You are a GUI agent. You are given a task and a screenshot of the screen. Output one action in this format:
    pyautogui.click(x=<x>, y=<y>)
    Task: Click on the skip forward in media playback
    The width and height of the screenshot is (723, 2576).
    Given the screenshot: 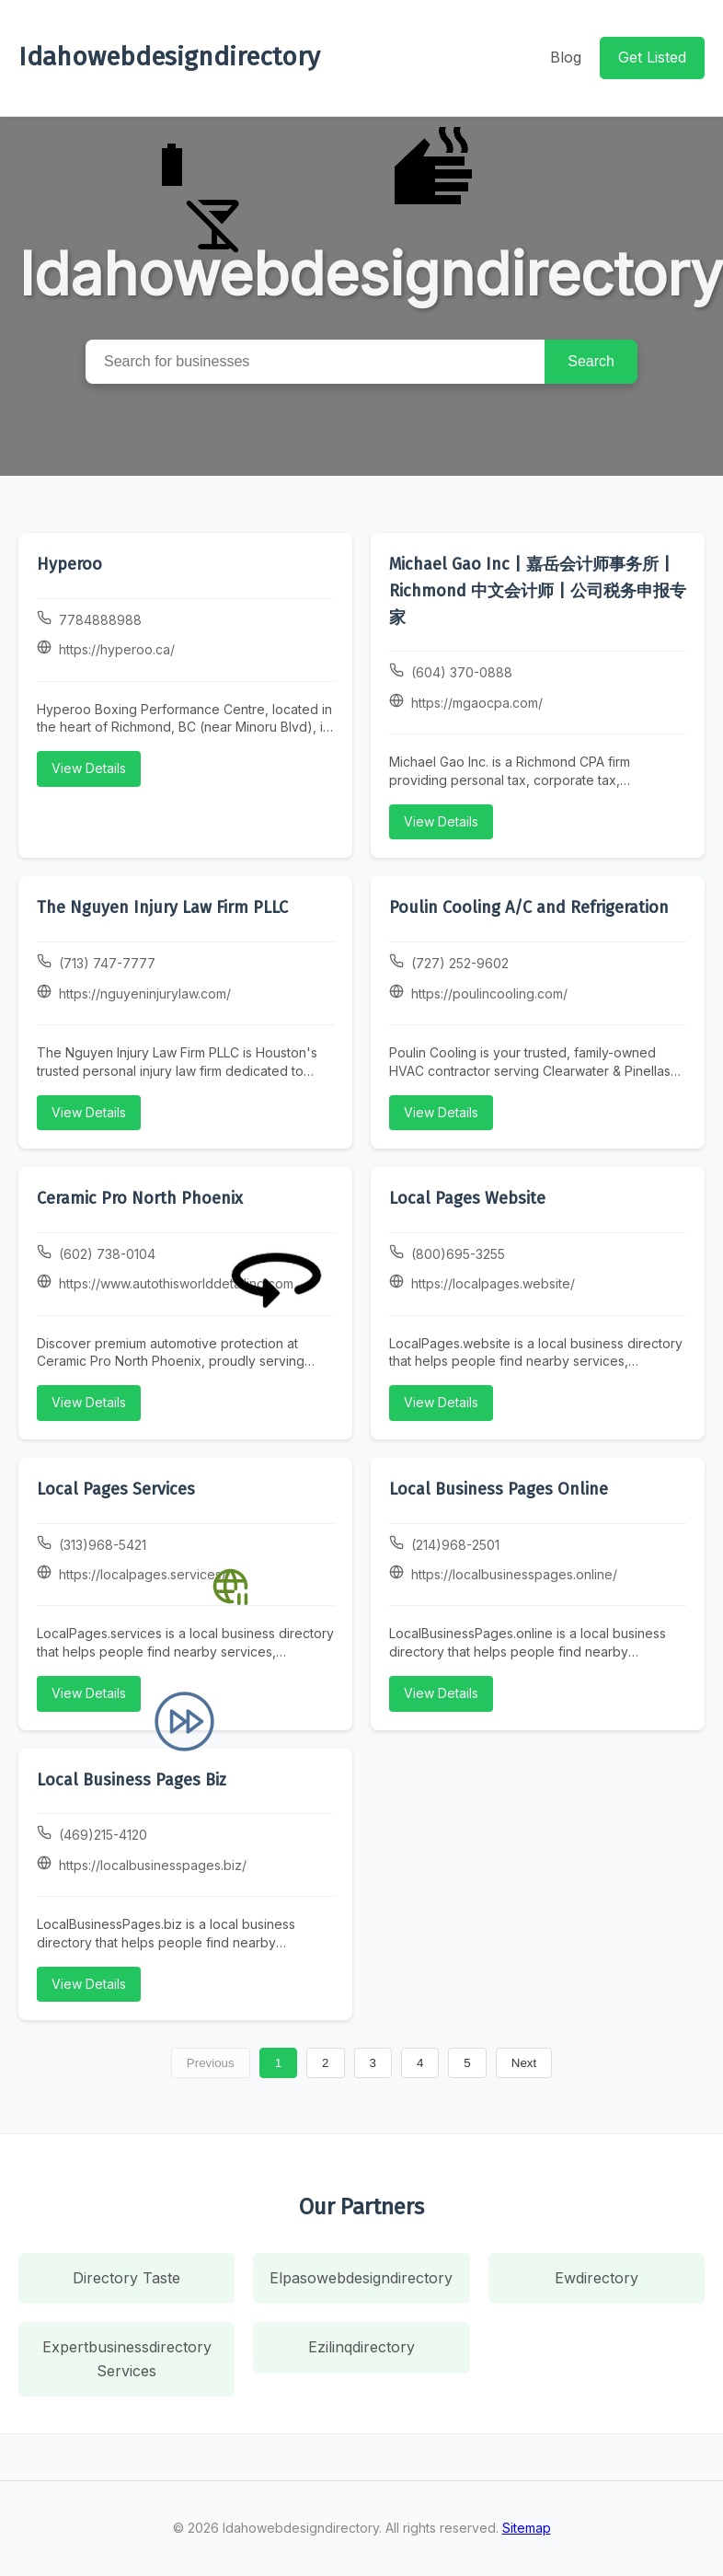 What is the action you would take?
    pyautogui.click(x=184, y=1721)
    